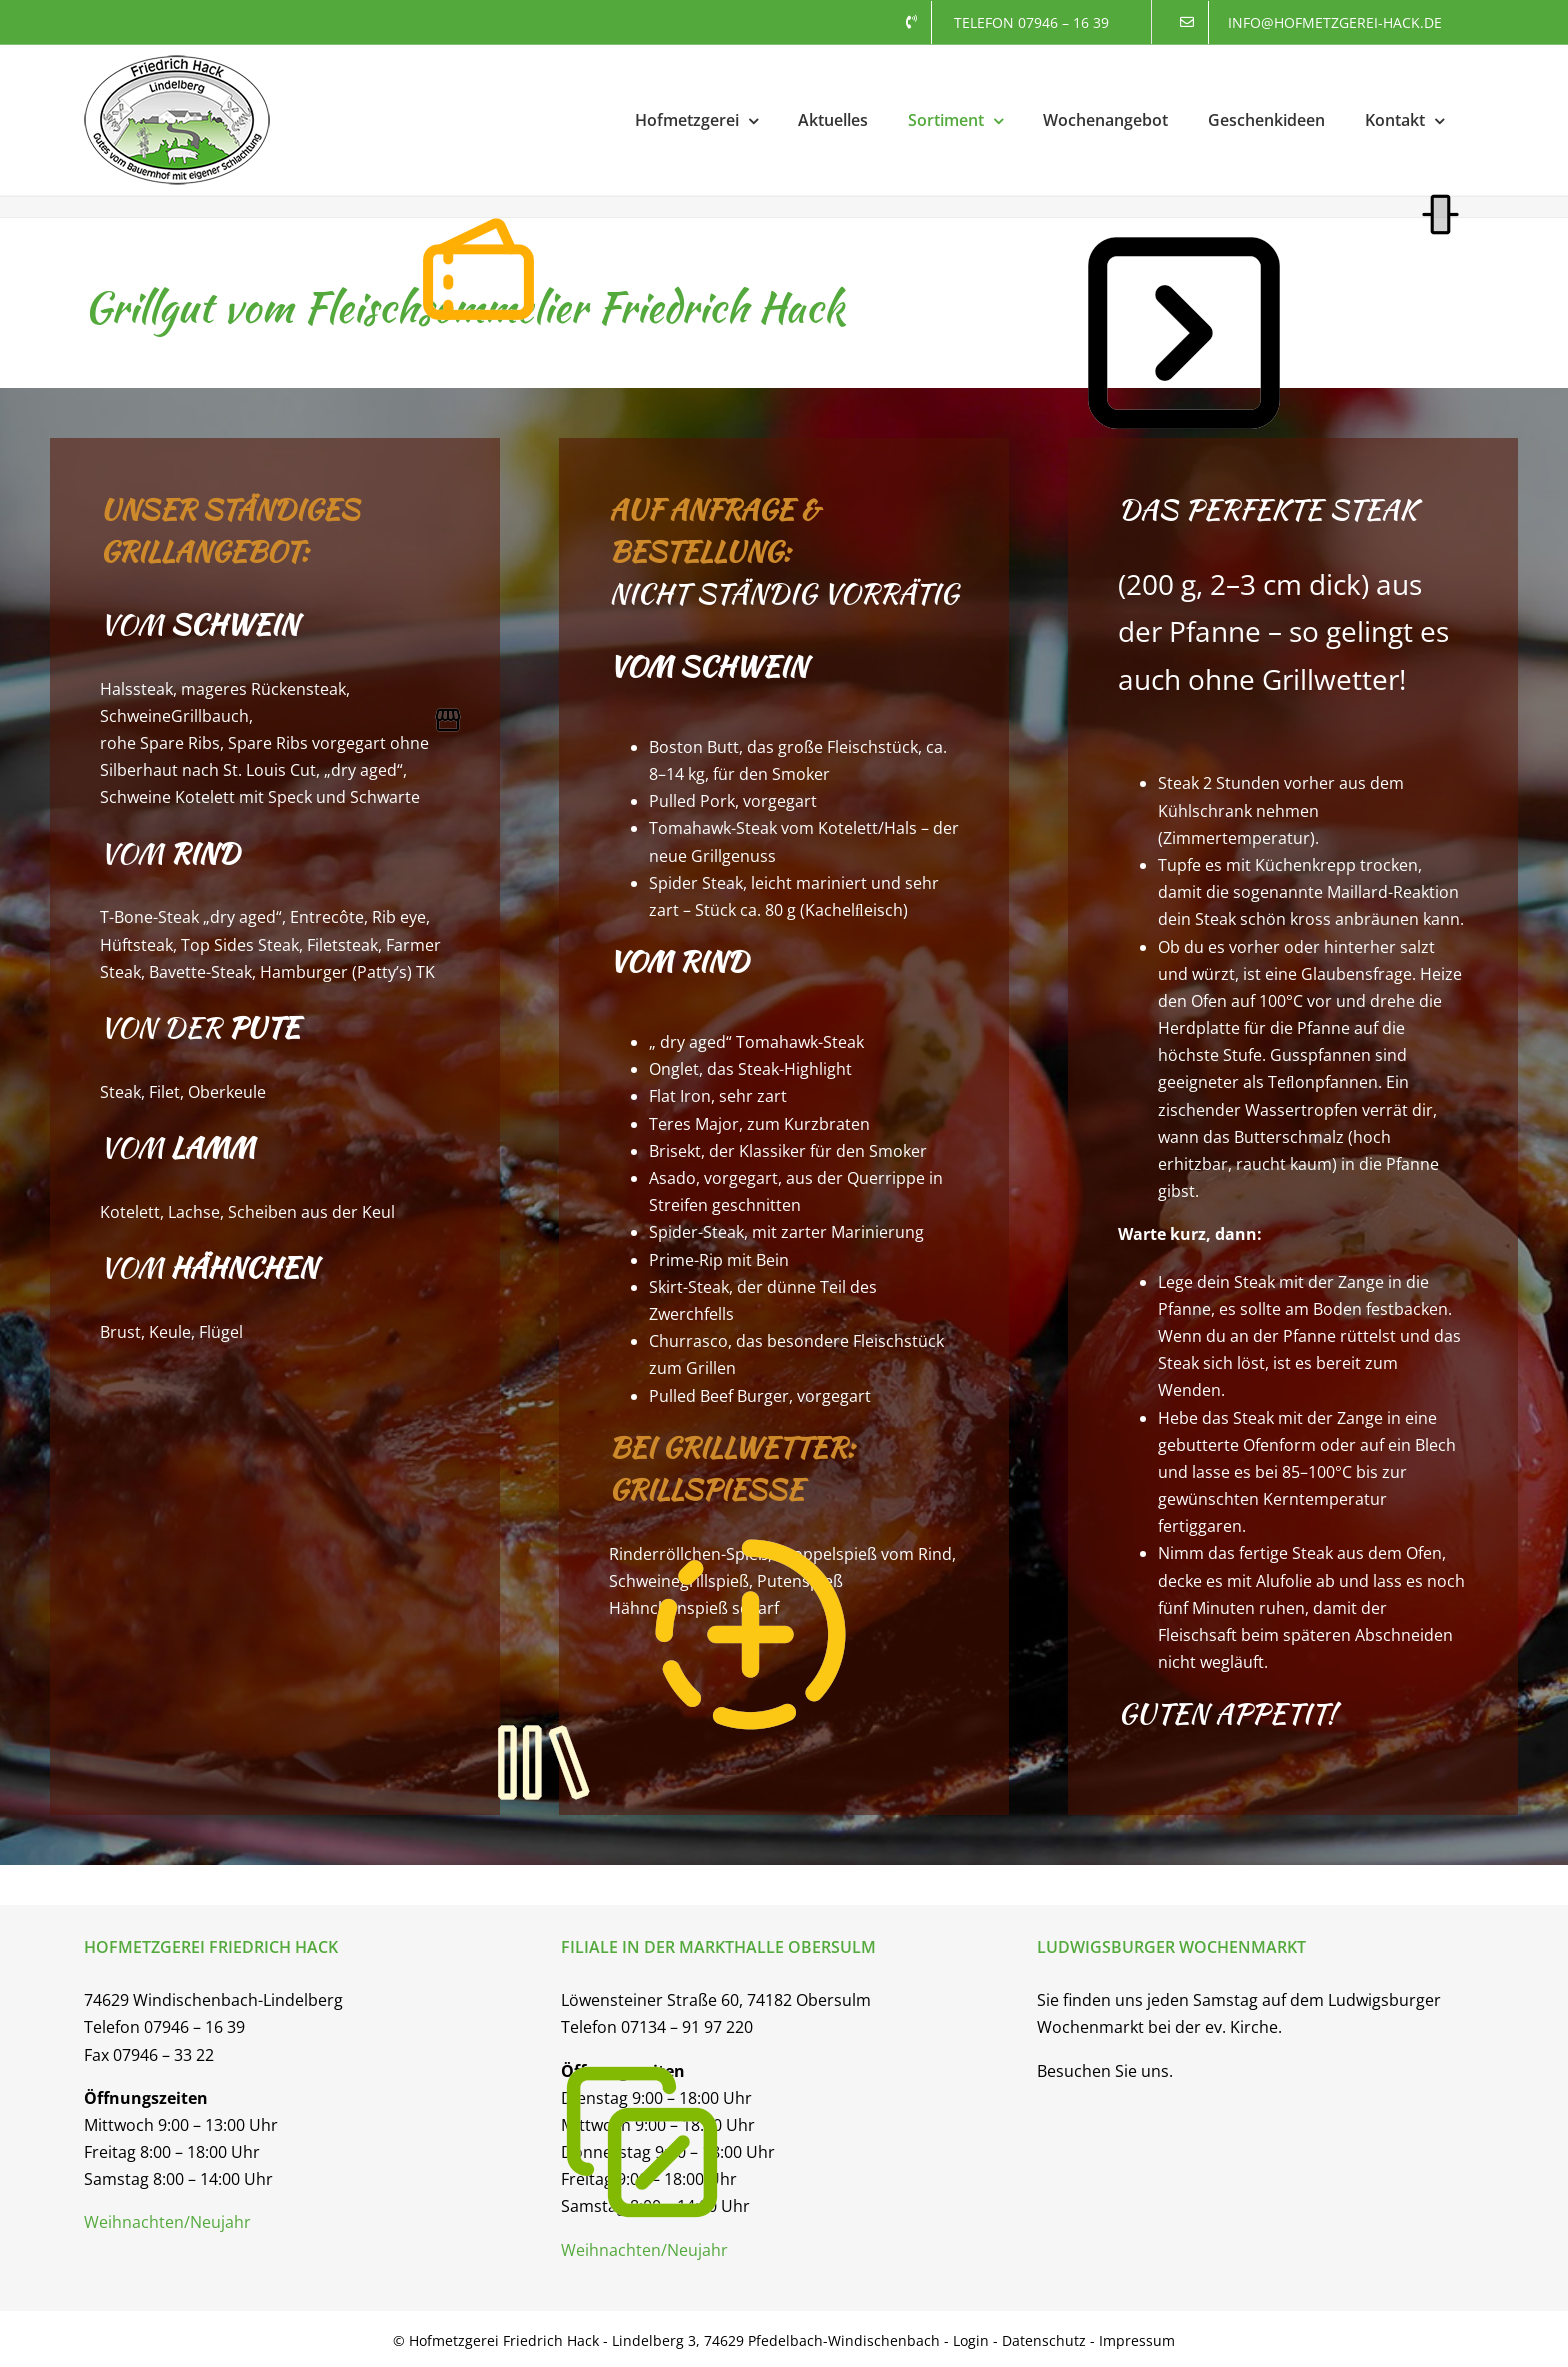  What do you see at coordinates (541, 1762) in the screenshot?
I see `access your saved library or collection` at bounding box center [541, 1762].